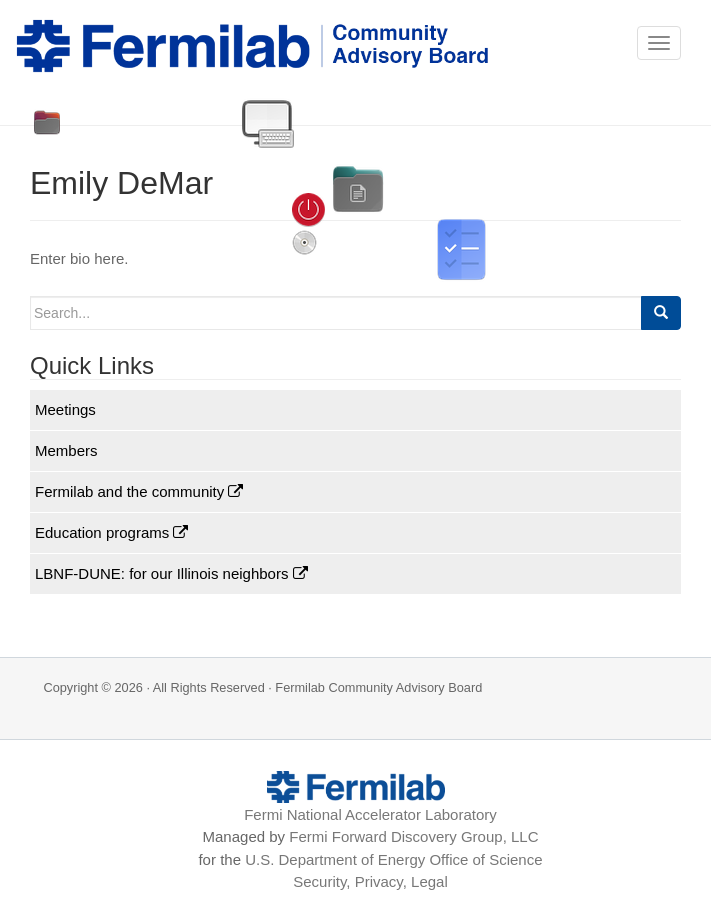 The image size is (711, 900). Describe the element at coordinates (47, 122) in the screenshot. I see `indicates an open or expanded folder` at that location.